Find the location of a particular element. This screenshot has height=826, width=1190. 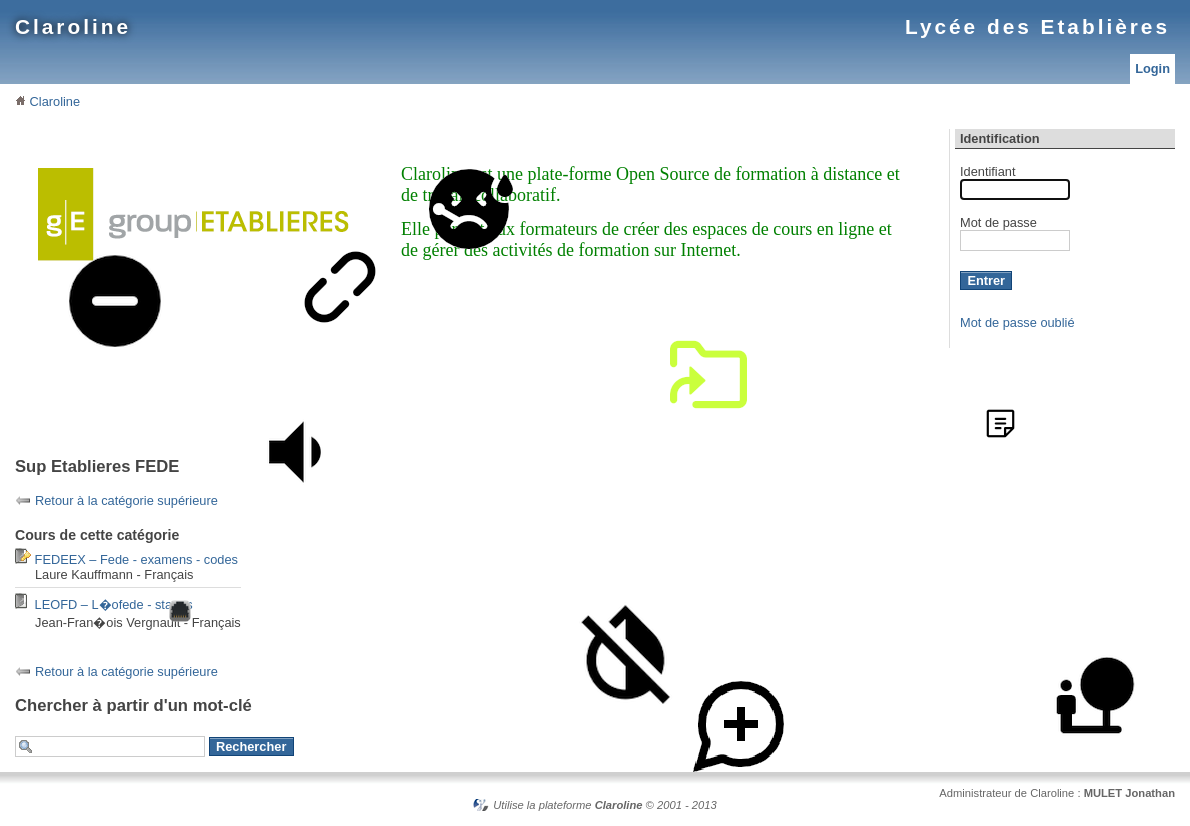

report feeling unwell or sick is located at coordinates (469, 209).